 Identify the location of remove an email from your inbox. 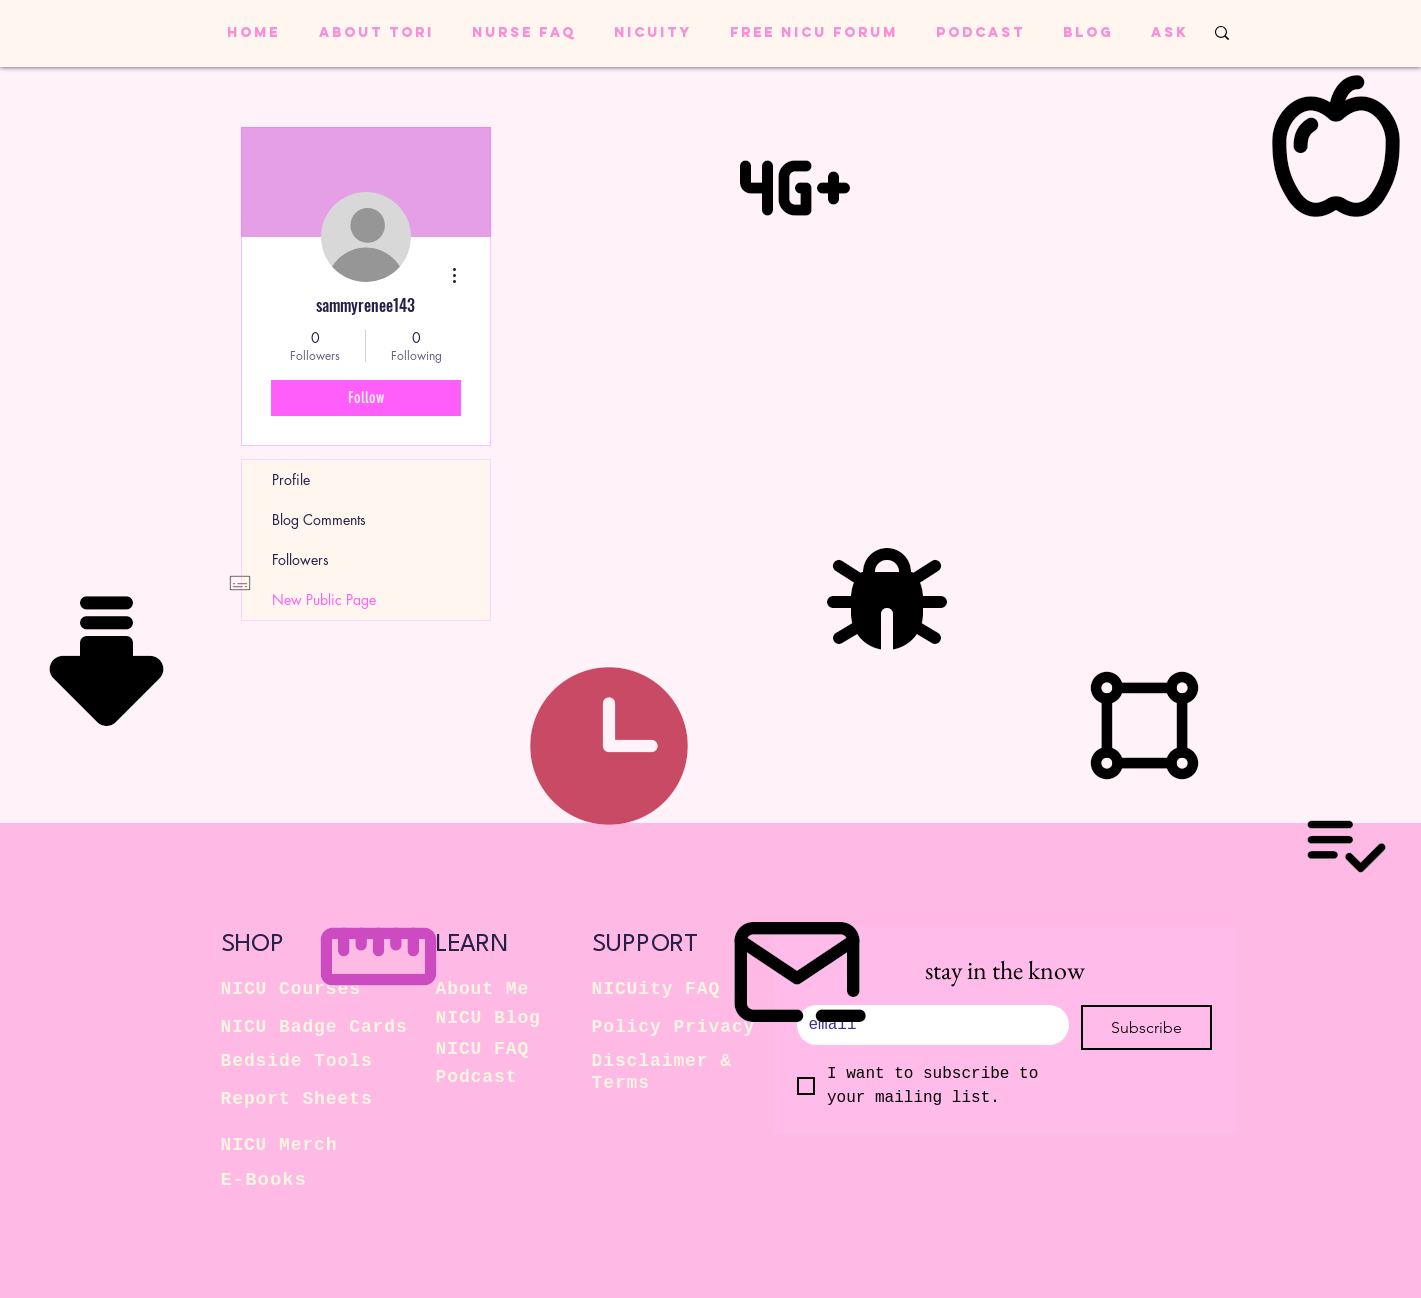
(797, 972).